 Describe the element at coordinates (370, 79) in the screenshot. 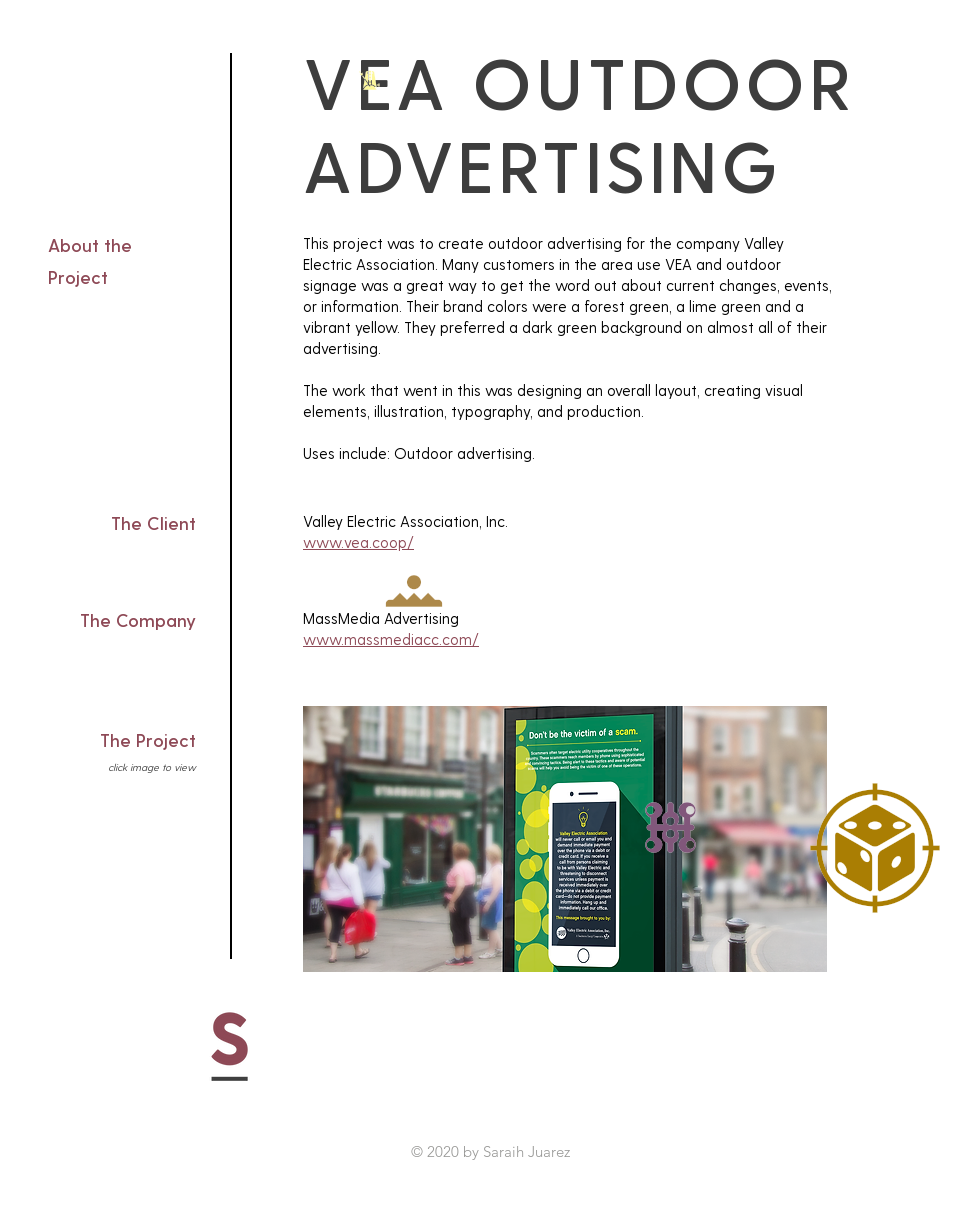

I see `set tempo or timing for music playback` at that location.